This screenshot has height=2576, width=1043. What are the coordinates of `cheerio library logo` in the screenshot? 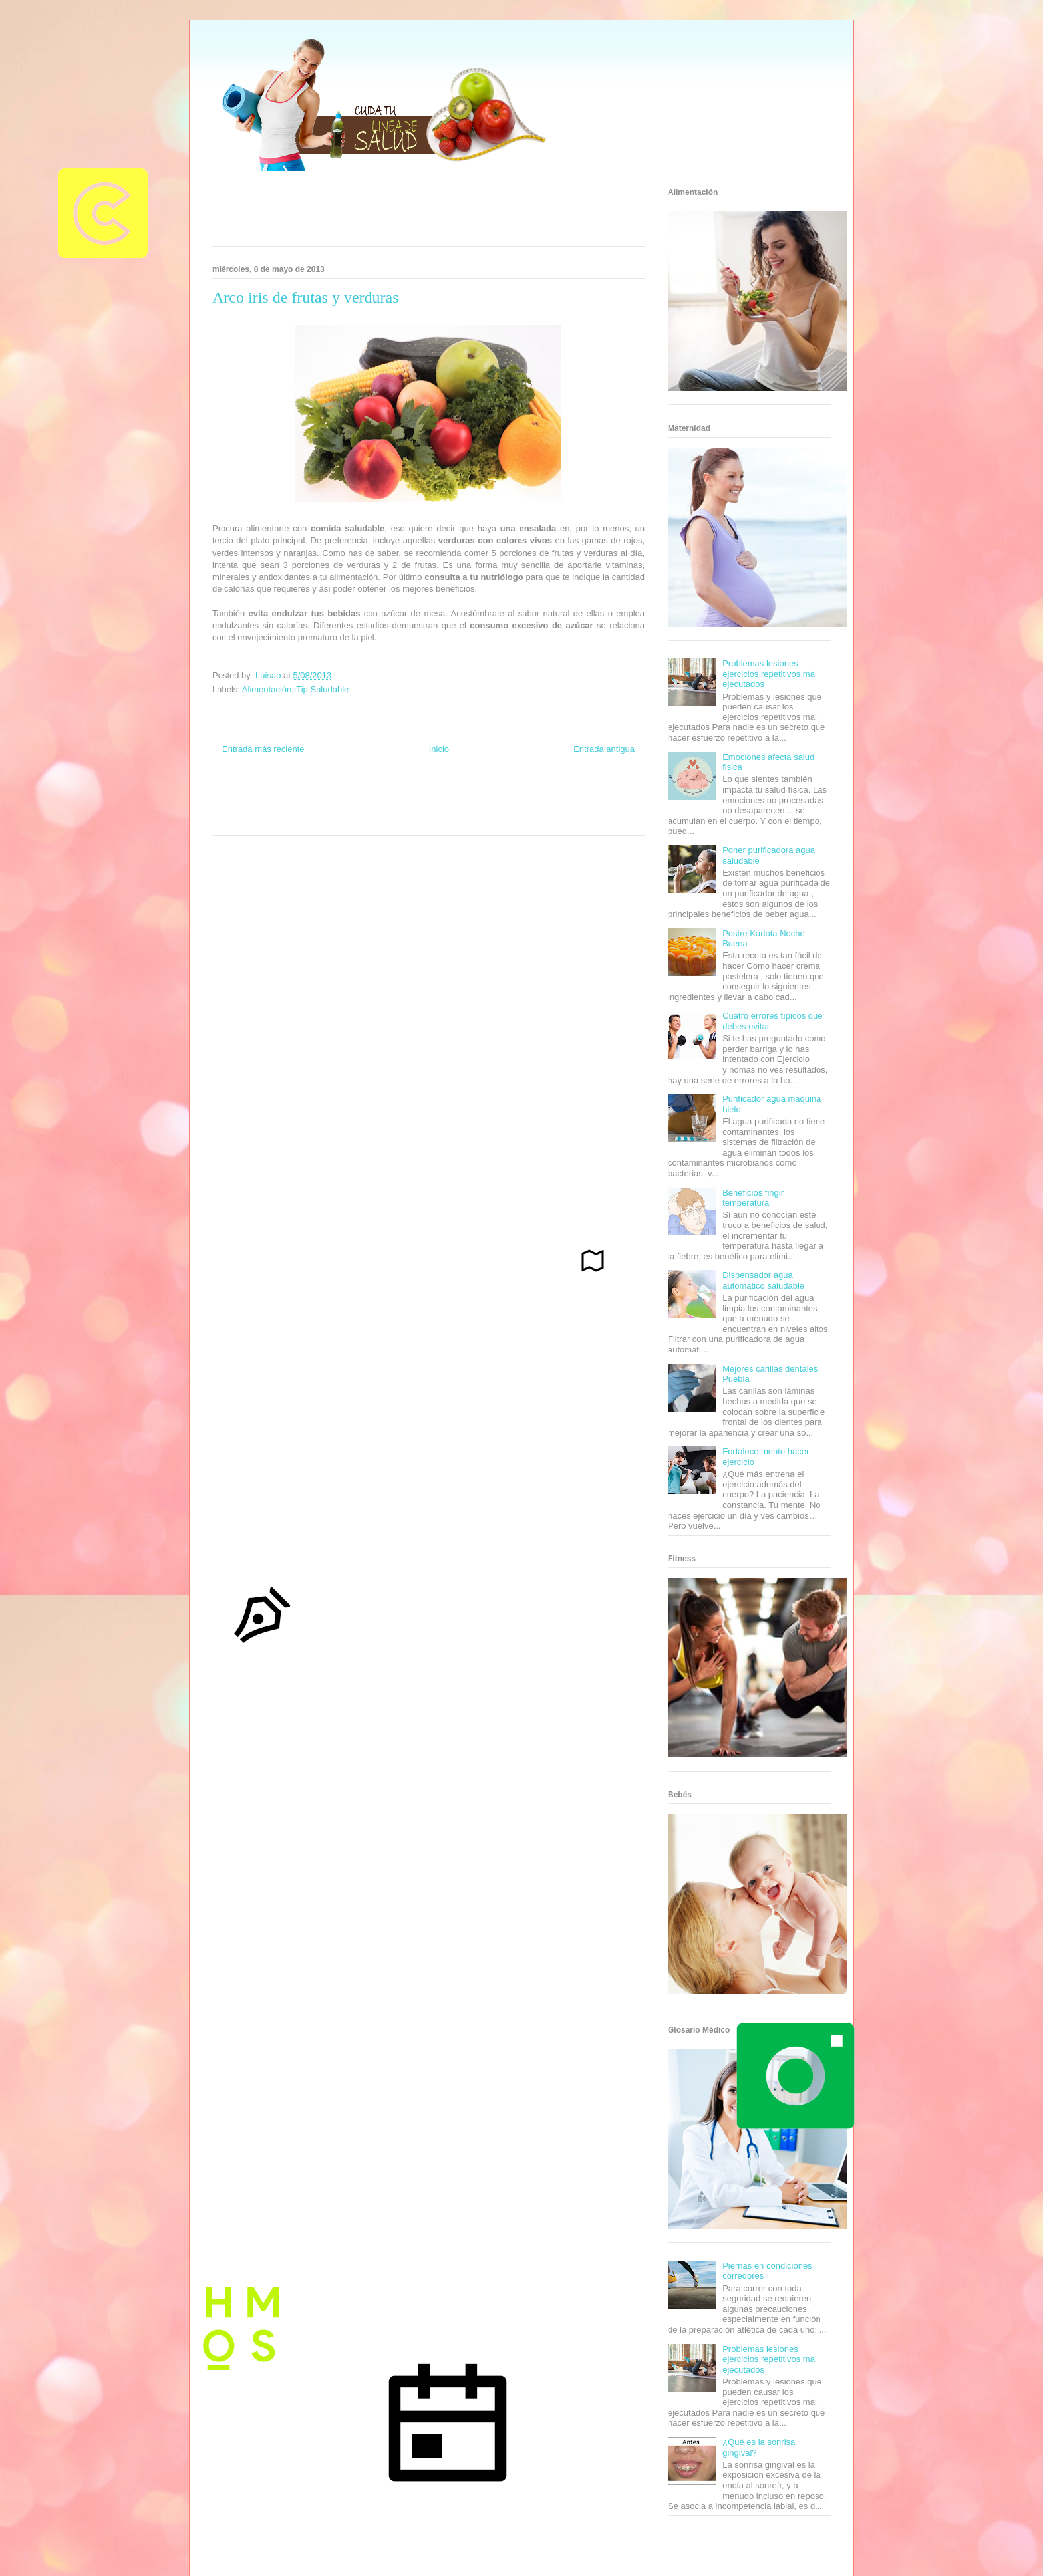 It's located at (102, 213).